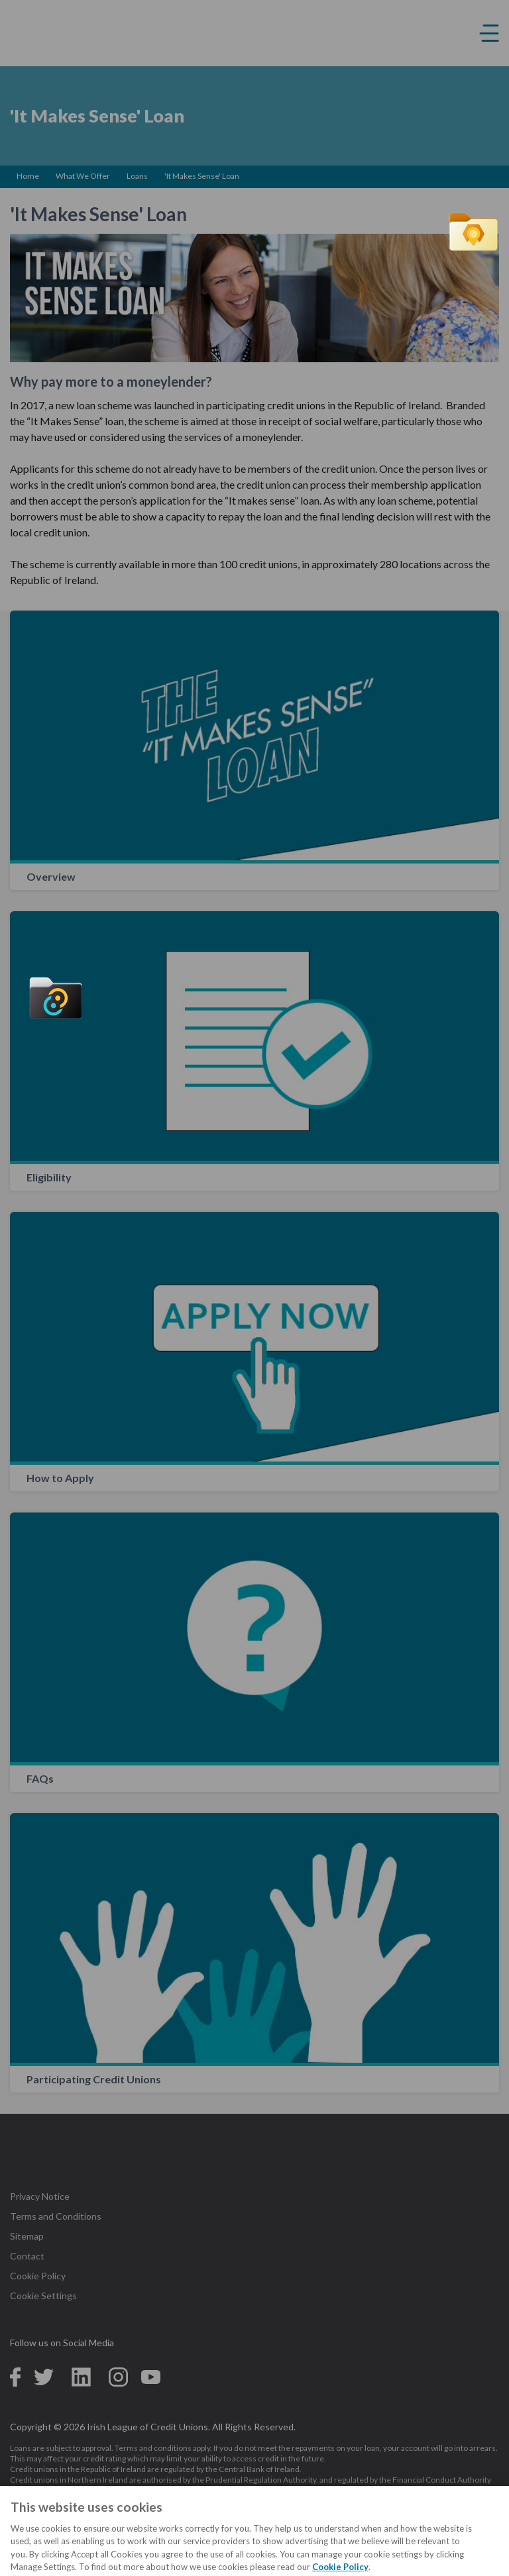  I want to click on open tauri project folder, so click(56, 999).